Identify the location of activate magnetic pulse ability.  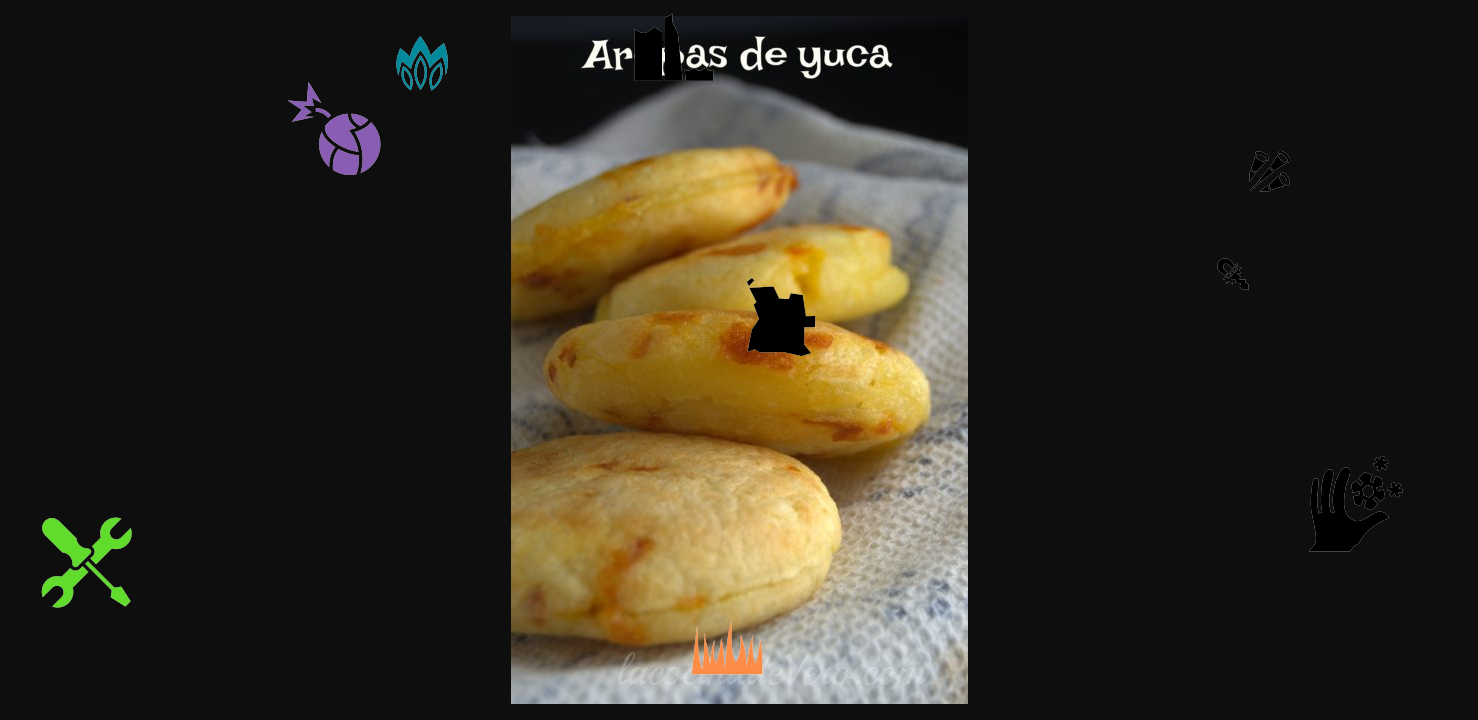
(1233, 274).